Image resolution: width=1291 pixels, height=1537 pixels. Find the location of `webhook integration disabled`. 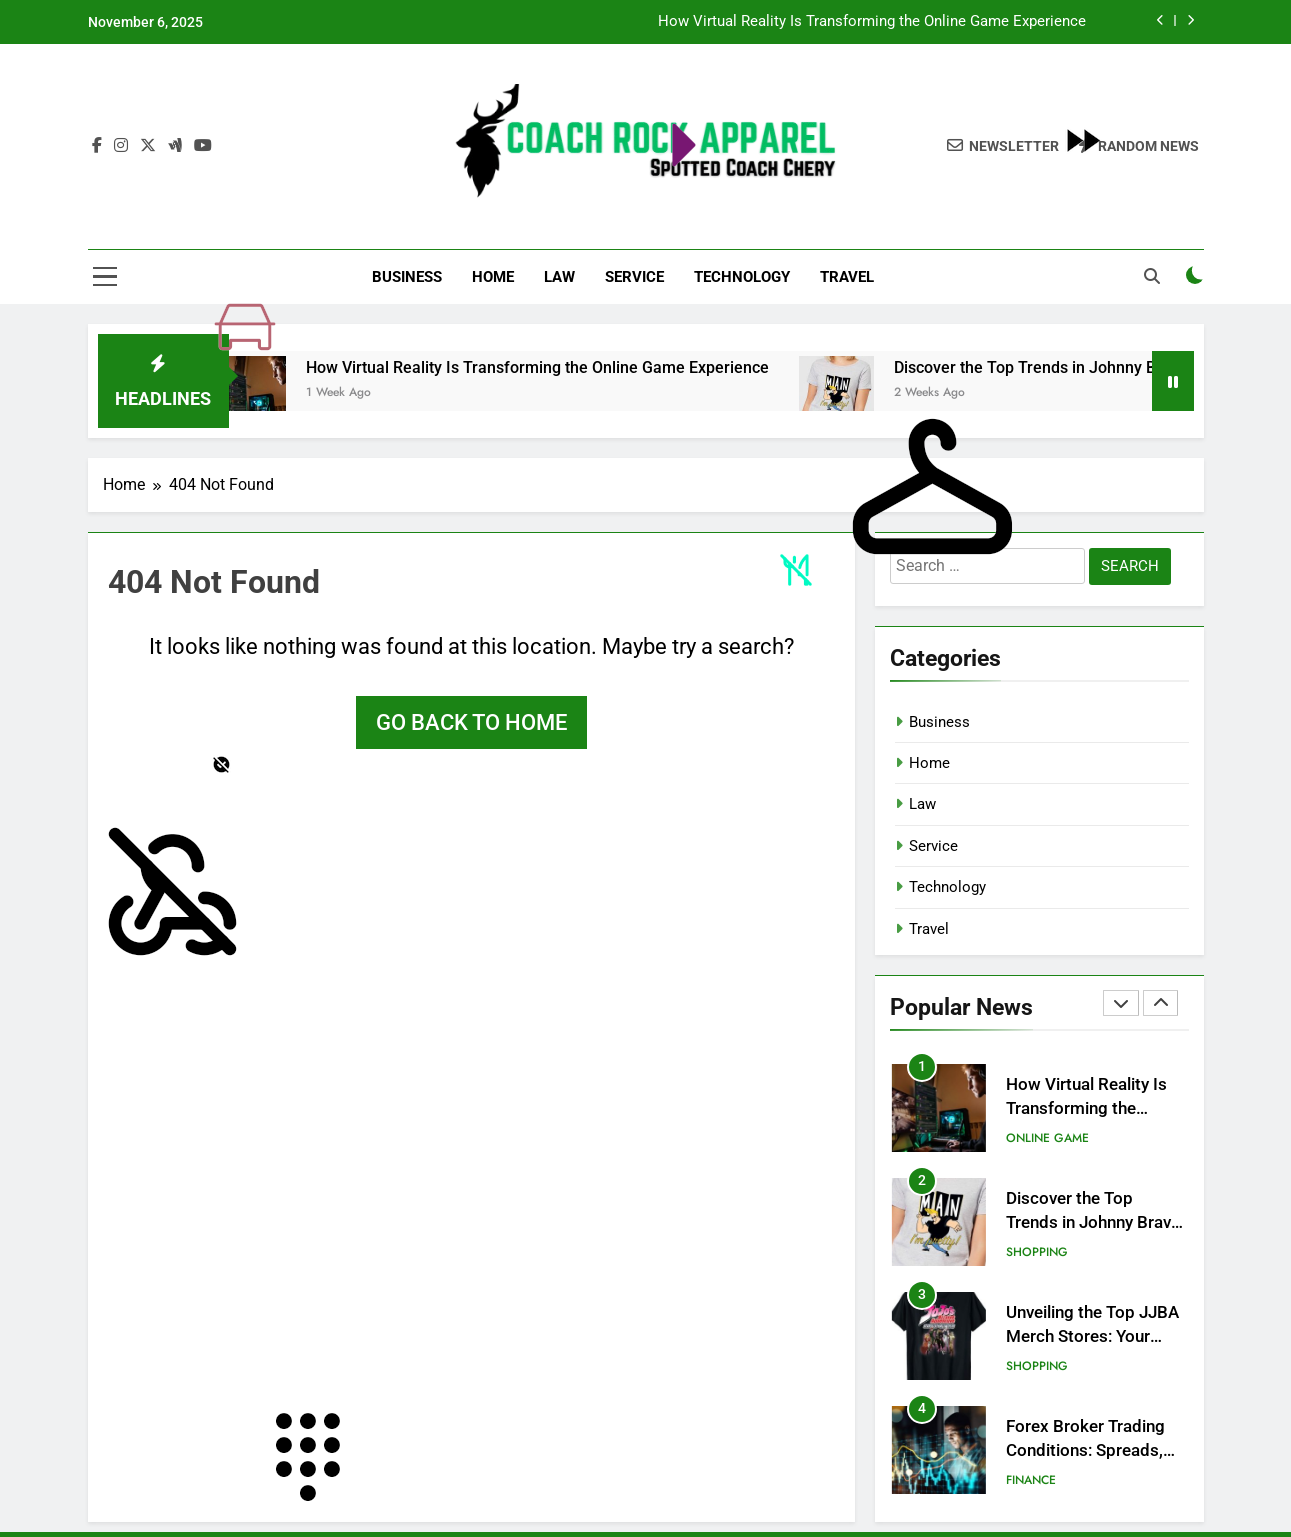

webhook integration disabled is located at coordinates (172, 891).